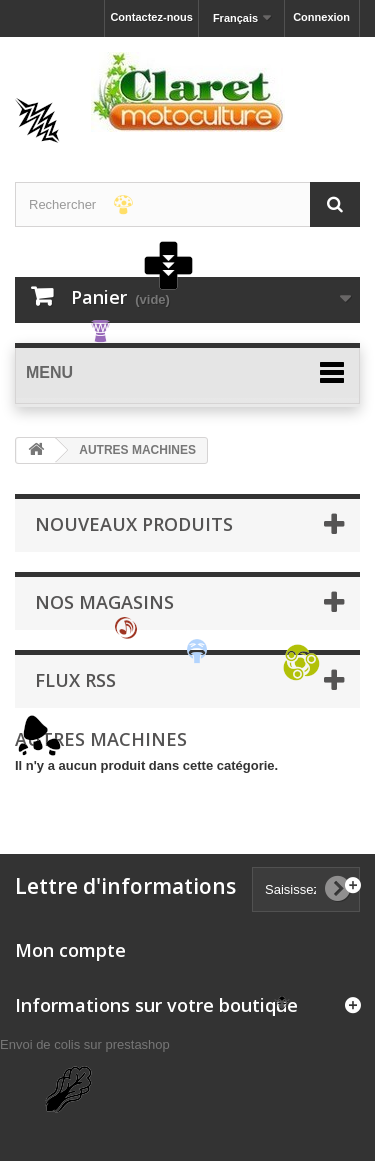 This screenshot has width=375, height=1161. I want to click on cast a music-based spell or ability, so click(126, 628).